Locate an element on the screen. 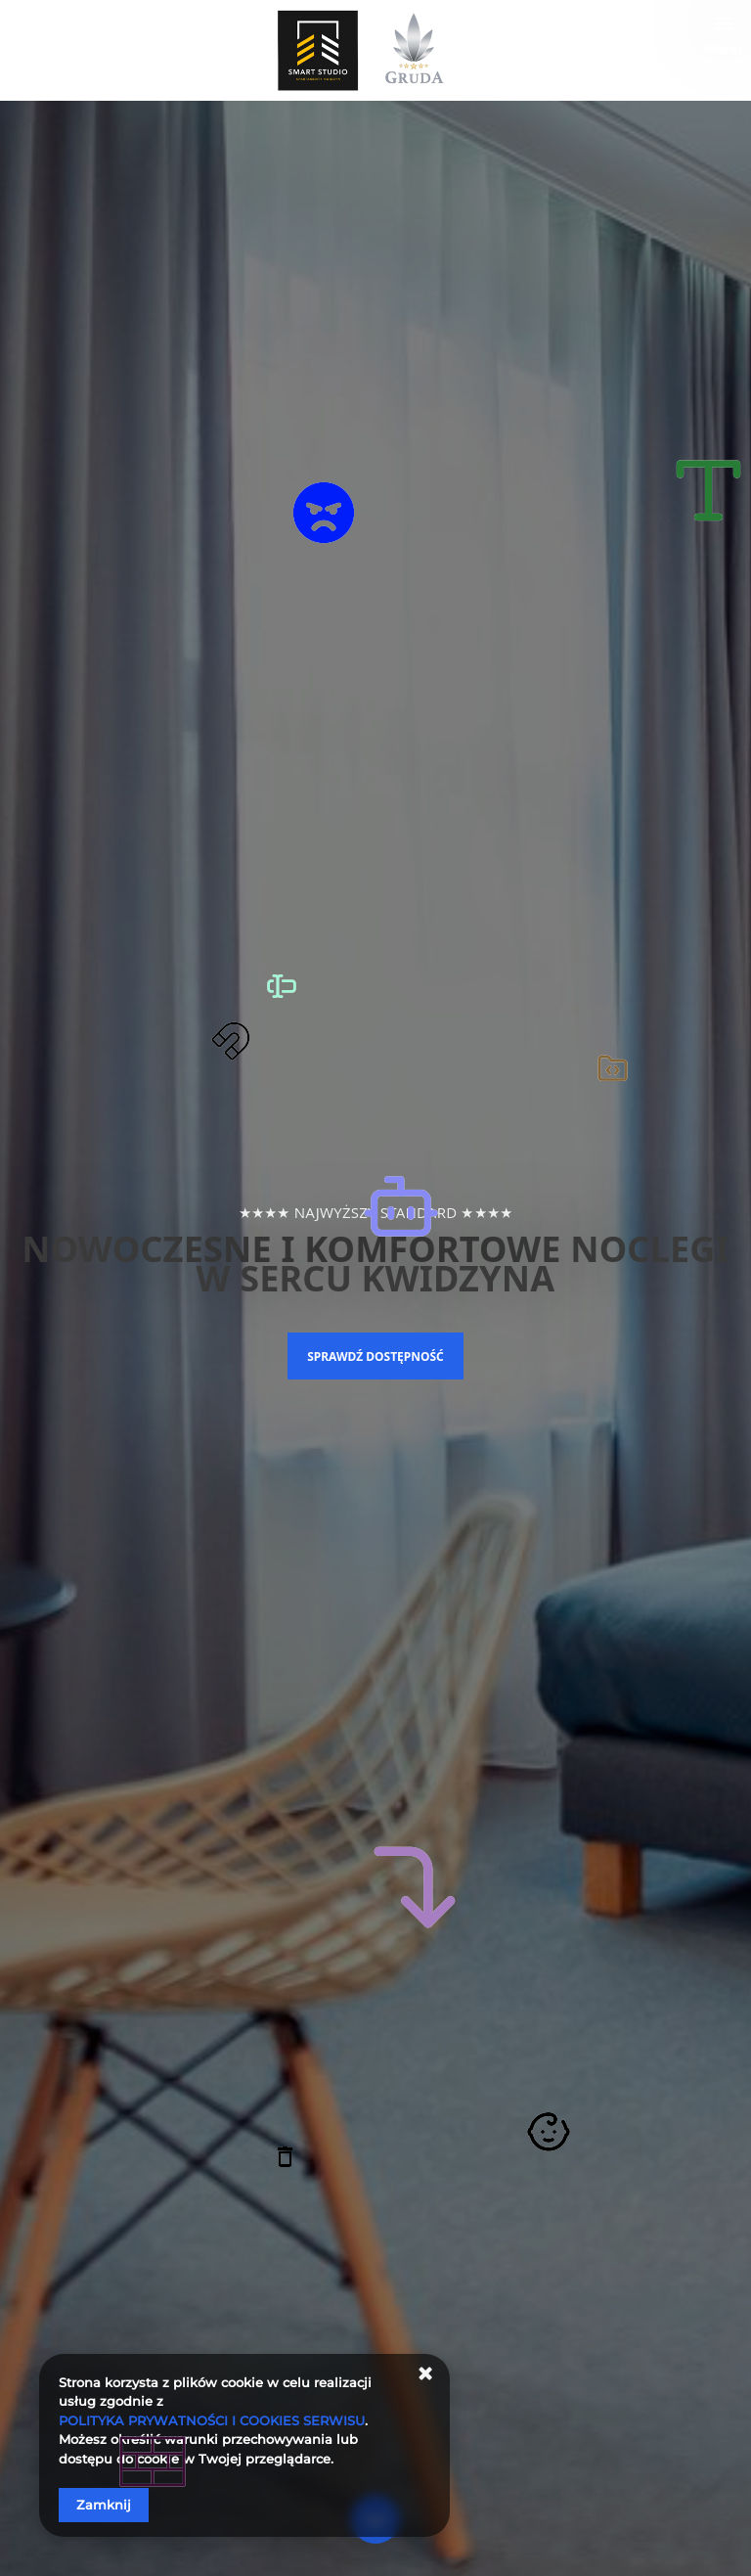  access chatbot or AI assistant is located at coordinates (401, 1206).